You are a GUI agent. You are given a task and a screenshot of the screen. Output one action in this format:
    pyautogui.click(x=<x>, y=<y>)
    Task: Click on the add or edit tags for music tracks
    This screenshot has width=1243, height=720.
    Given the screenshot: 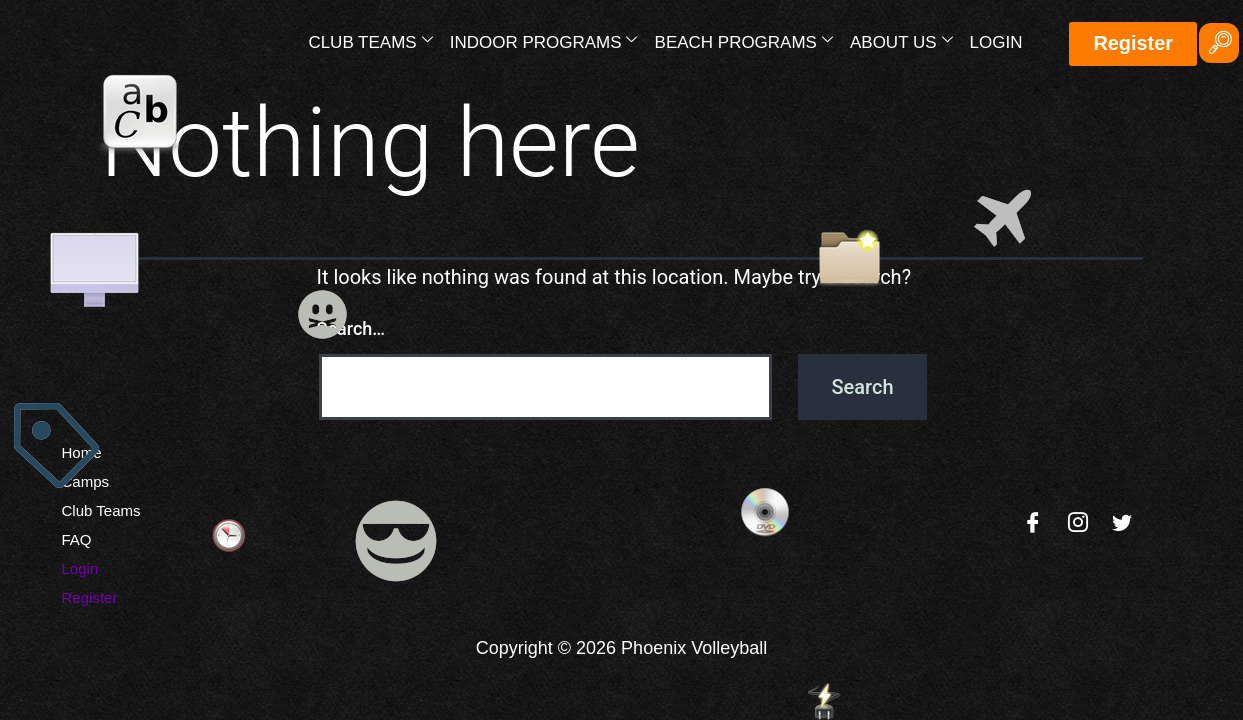 What is the action you would take?
    pyautogui.click(x=56, y=445)
    